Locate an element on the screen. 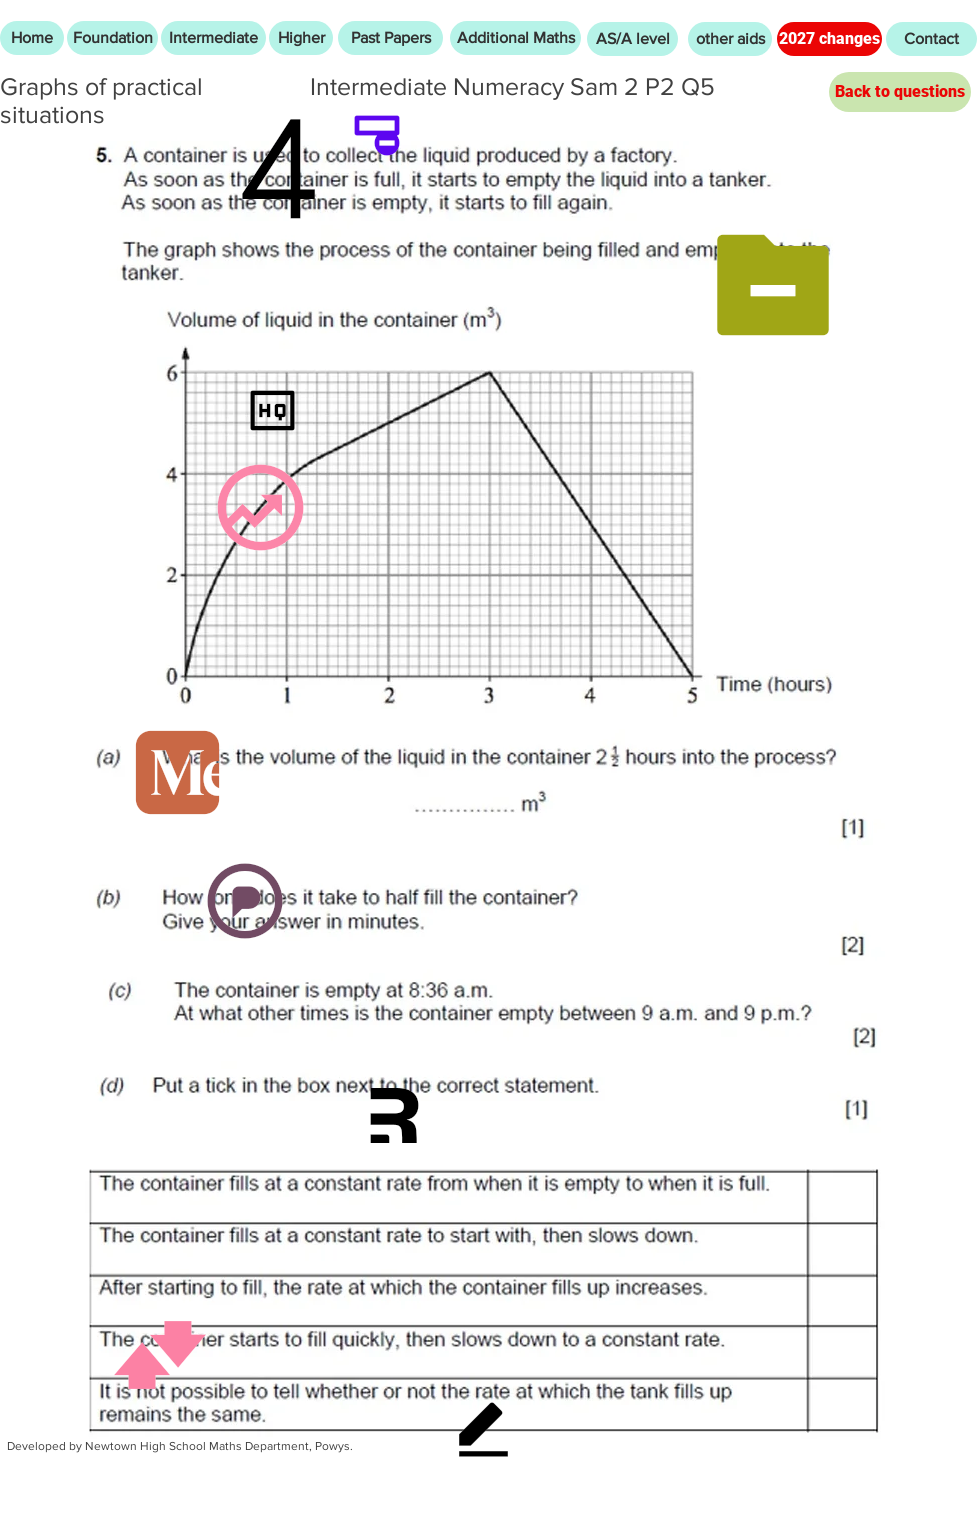 The width and height of the screenshot is (980, 1514). delete a row from a table or spreadsheet is located at coordinates (377, 133).